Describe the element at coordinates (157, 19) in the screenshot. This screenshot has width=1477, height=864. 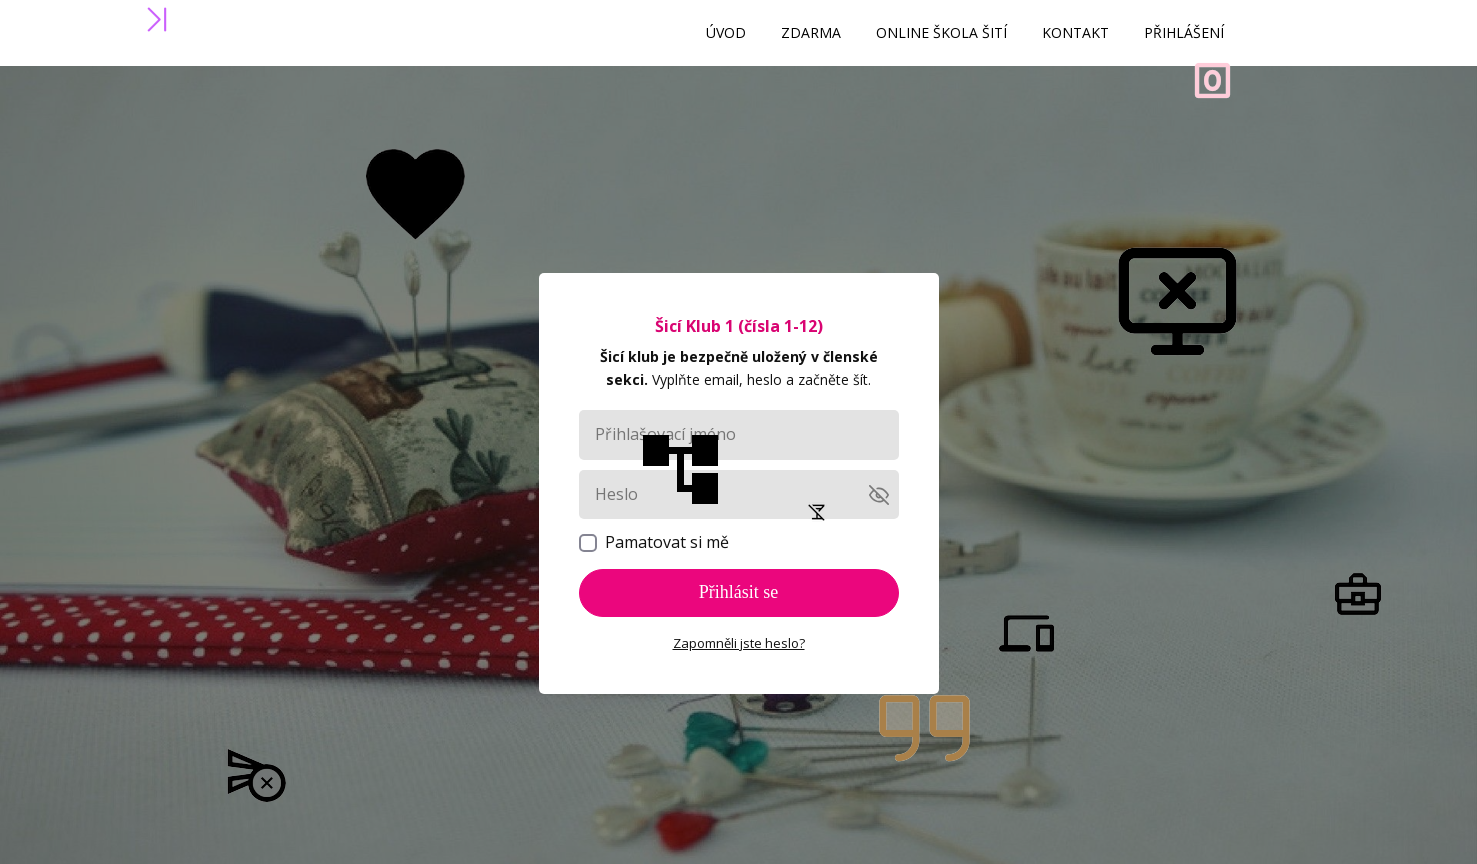
I see `skip to end or next item` at that location.